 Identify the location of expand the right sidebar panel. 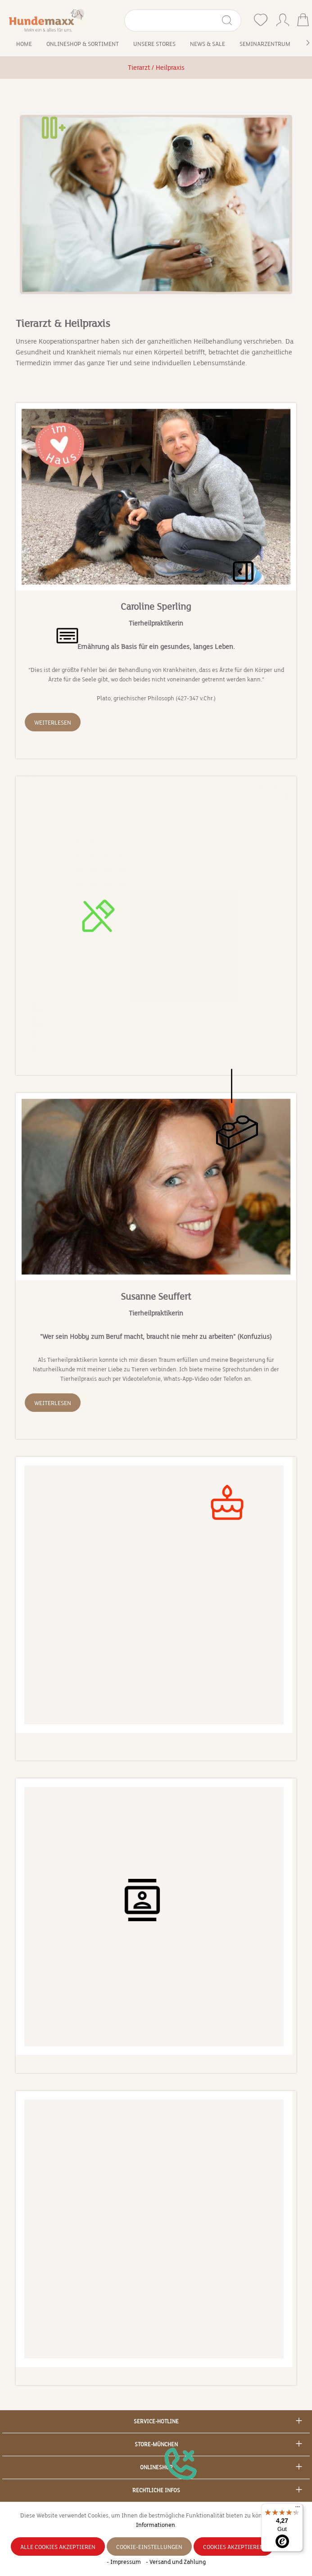
(243, 571).